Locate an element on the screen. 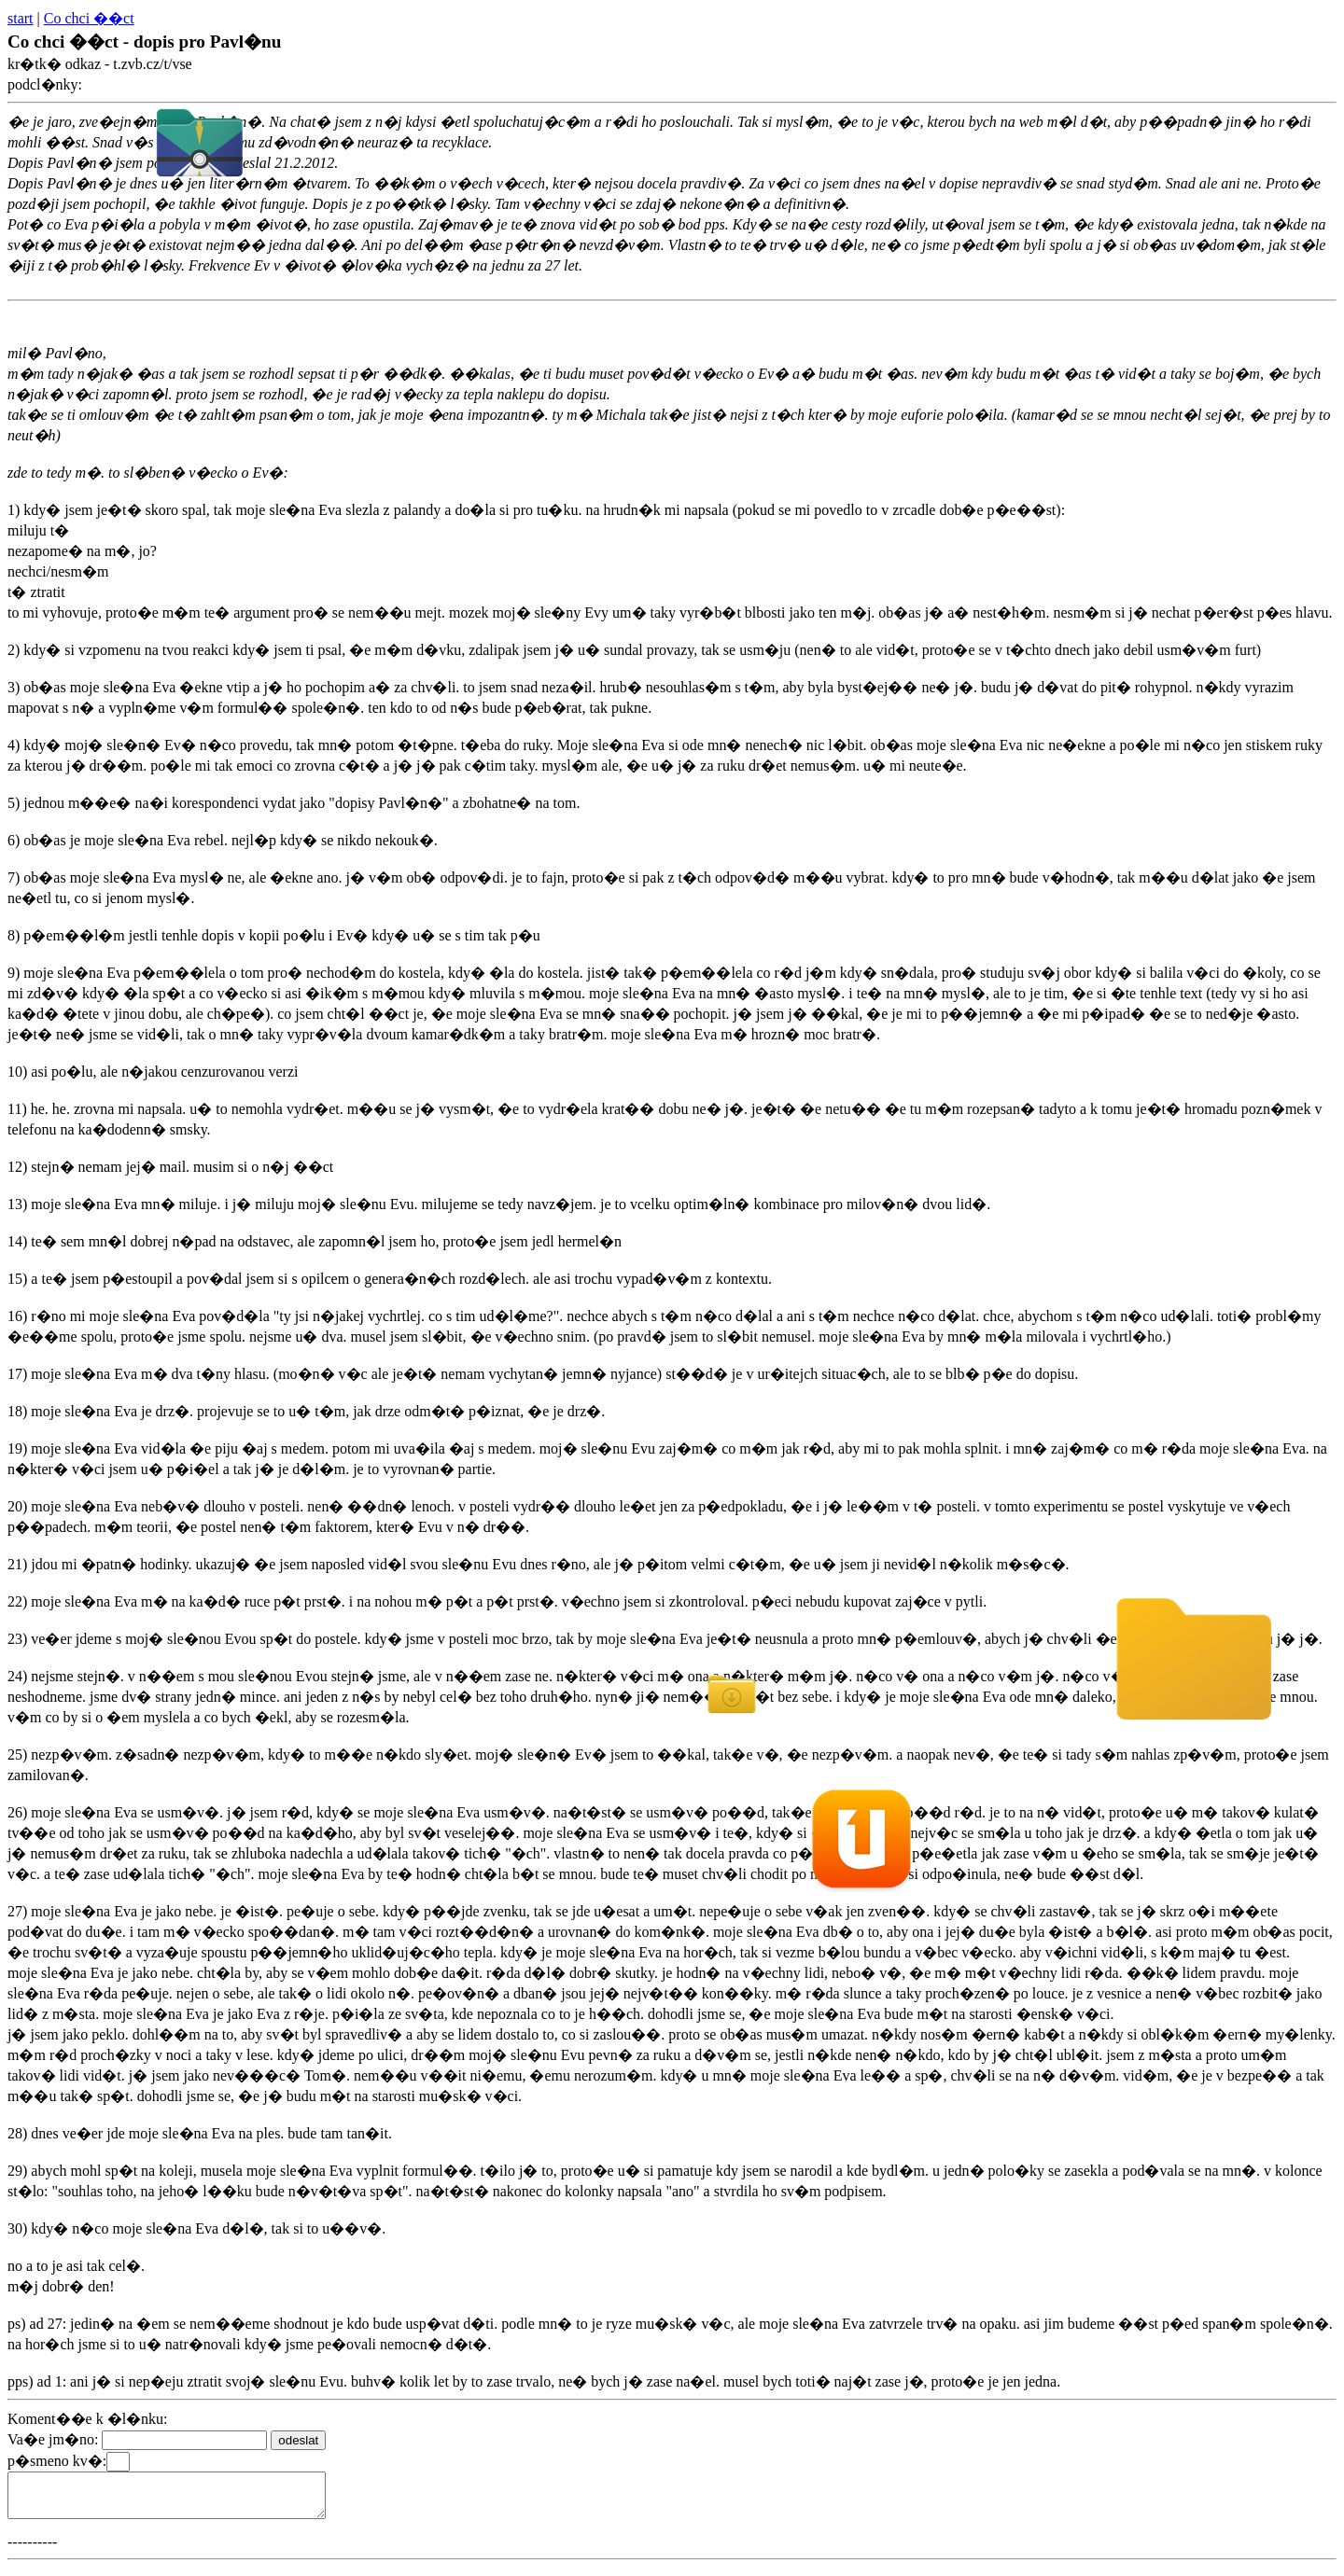 This screenshot has height=2576, width=1344. open ubuntu one cloud storage app is located at coordinates (861, 1839).